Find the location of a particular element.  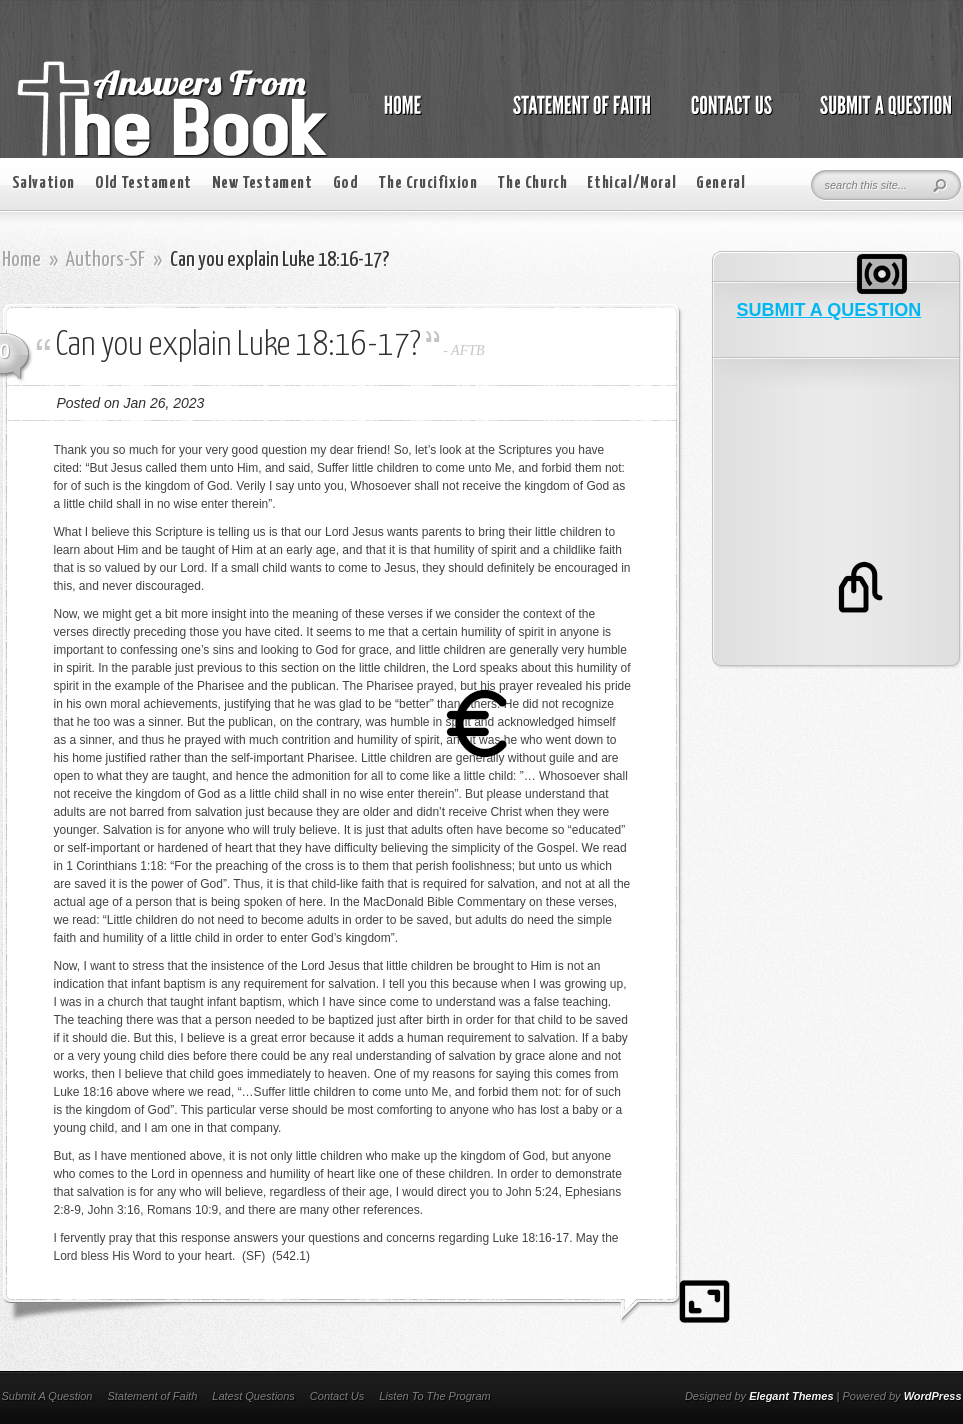

enter fullscreen mode is located at coordinates (704, 1301).